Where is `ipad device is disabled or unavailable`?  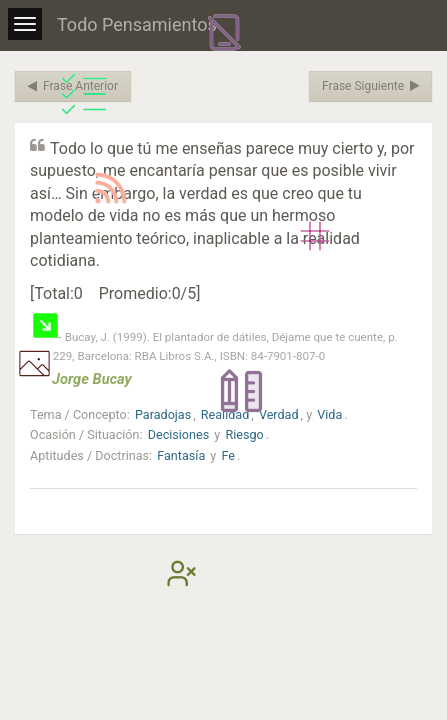
ipad device is disabled or unavailable is located at coordinates (224, 32).